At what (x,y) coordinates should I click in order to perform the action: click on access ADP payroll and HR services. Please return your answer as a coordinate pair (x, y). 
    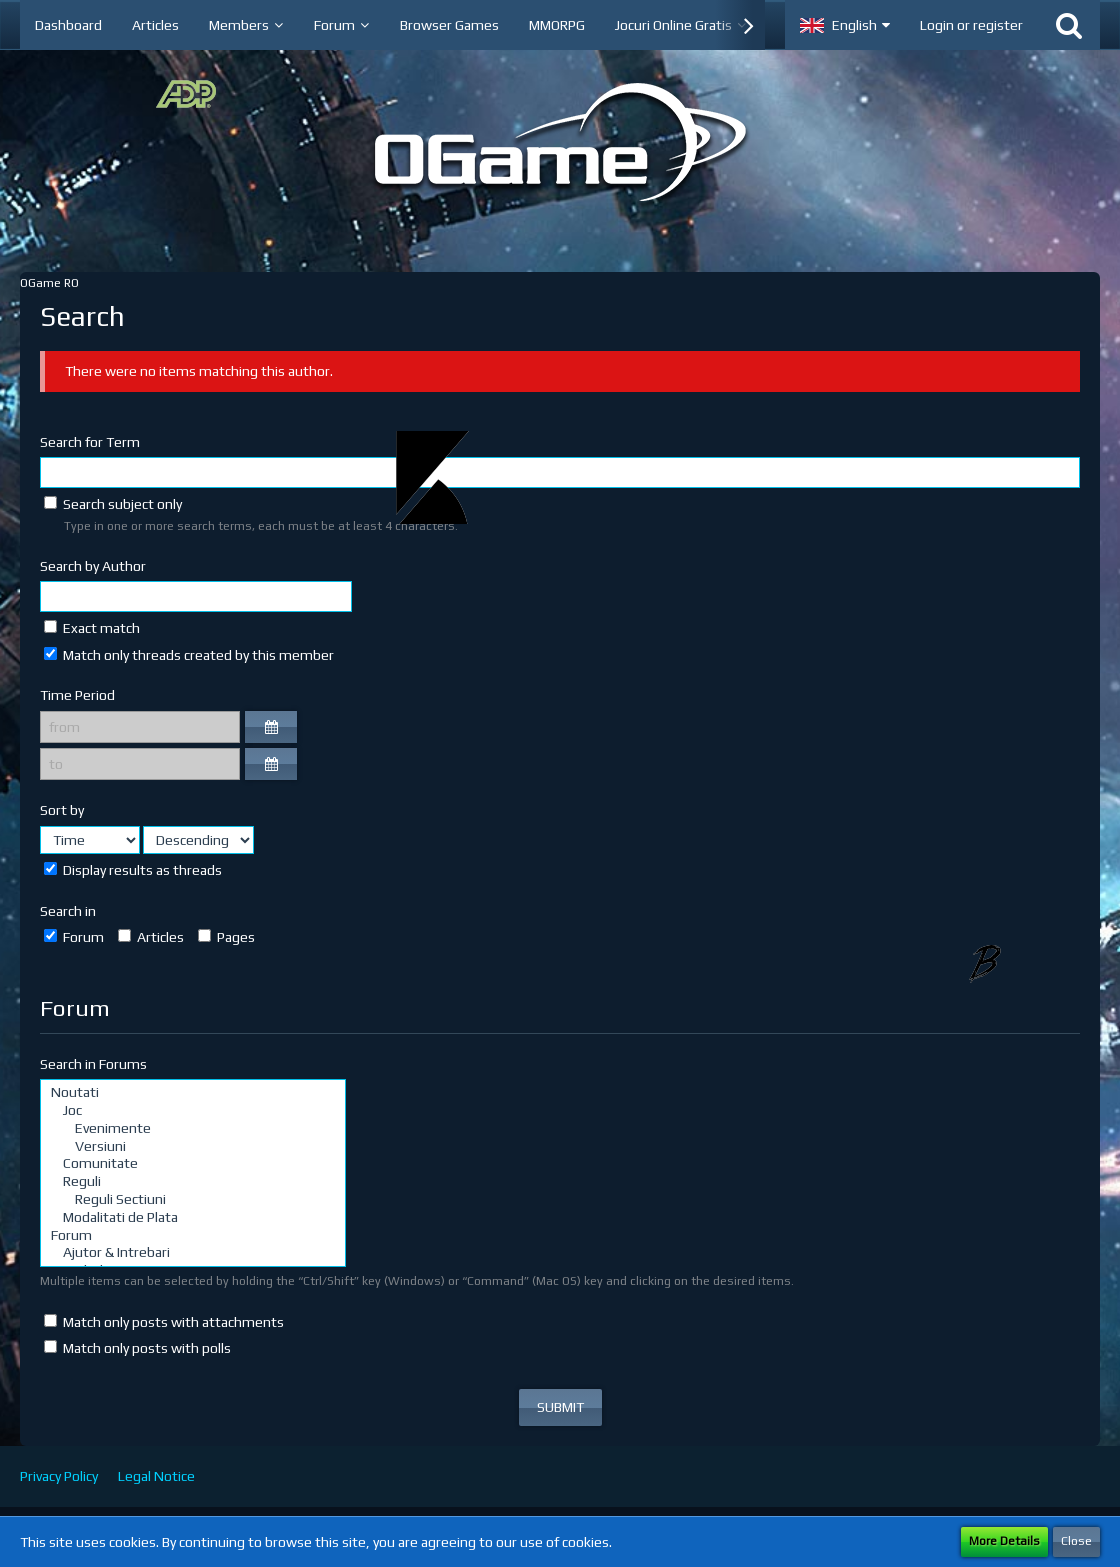
    Looking at the image, I should click on (186, 94).